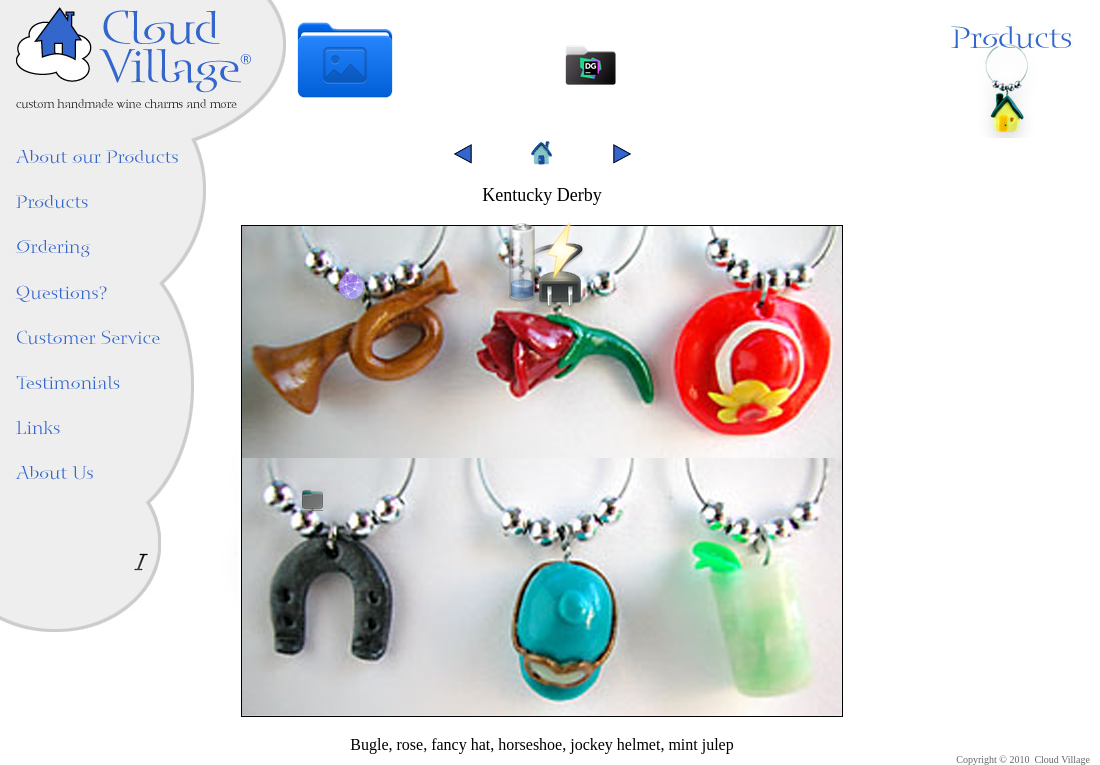  I want to click on apply italic formatting to selected text, so click(141, 562).